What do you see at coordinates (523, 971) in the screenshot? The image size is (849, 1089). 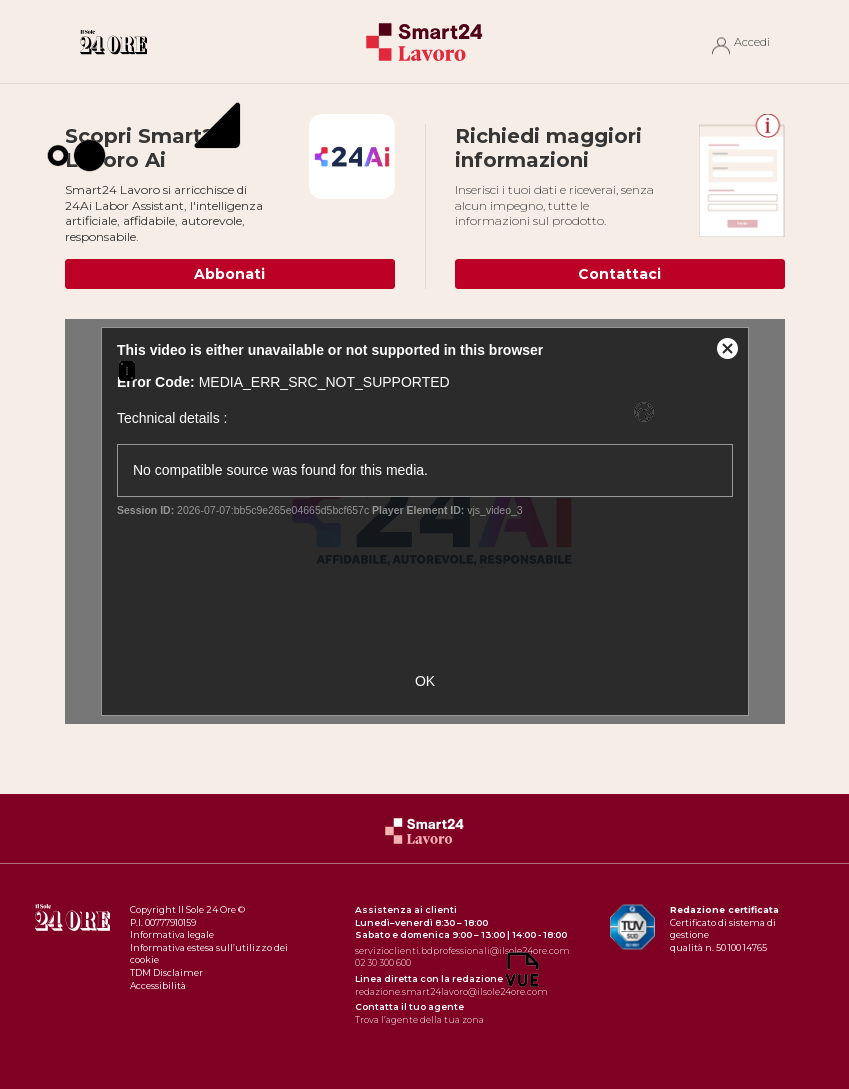 I see `a Vue.js file in your project` at bounding box center [523, 971].